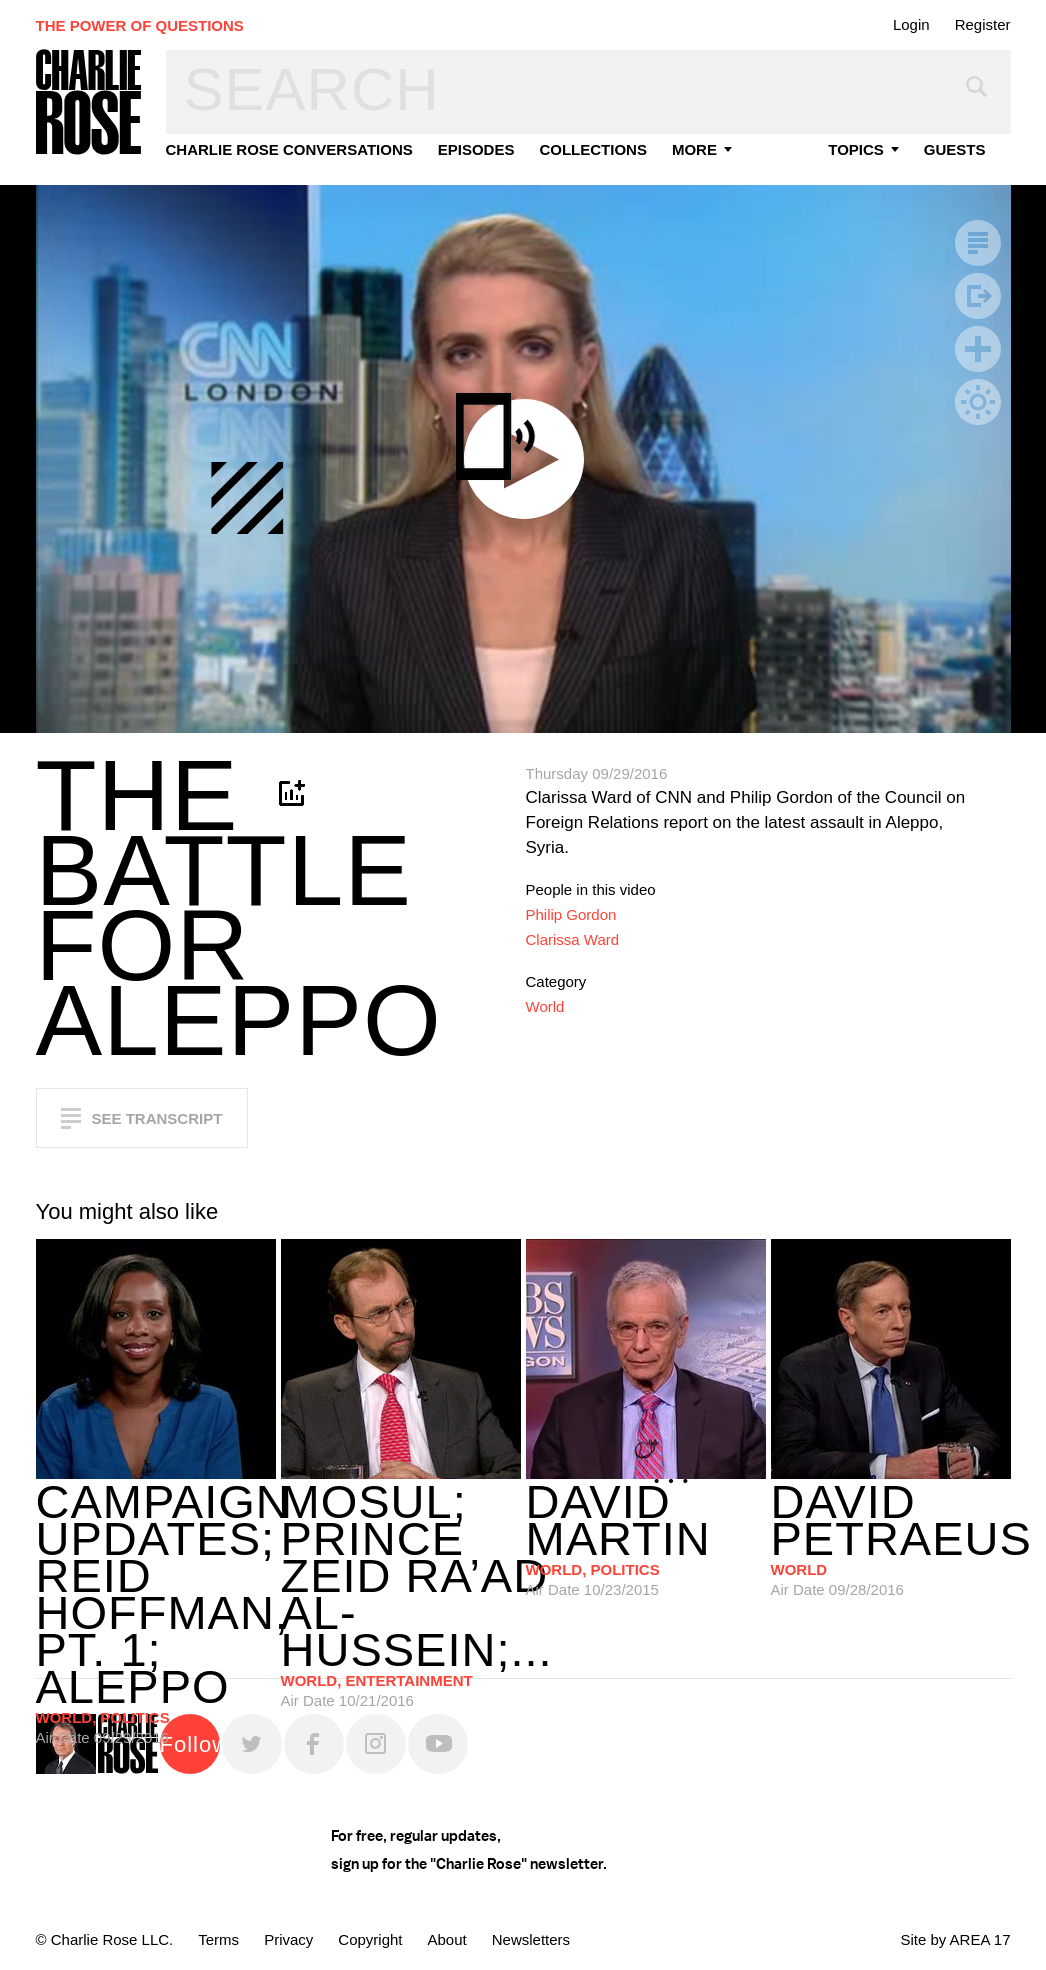 The width and height of the screenshot is (1046, 1970). I want to click on access more options or actions, so click(671, 1481).